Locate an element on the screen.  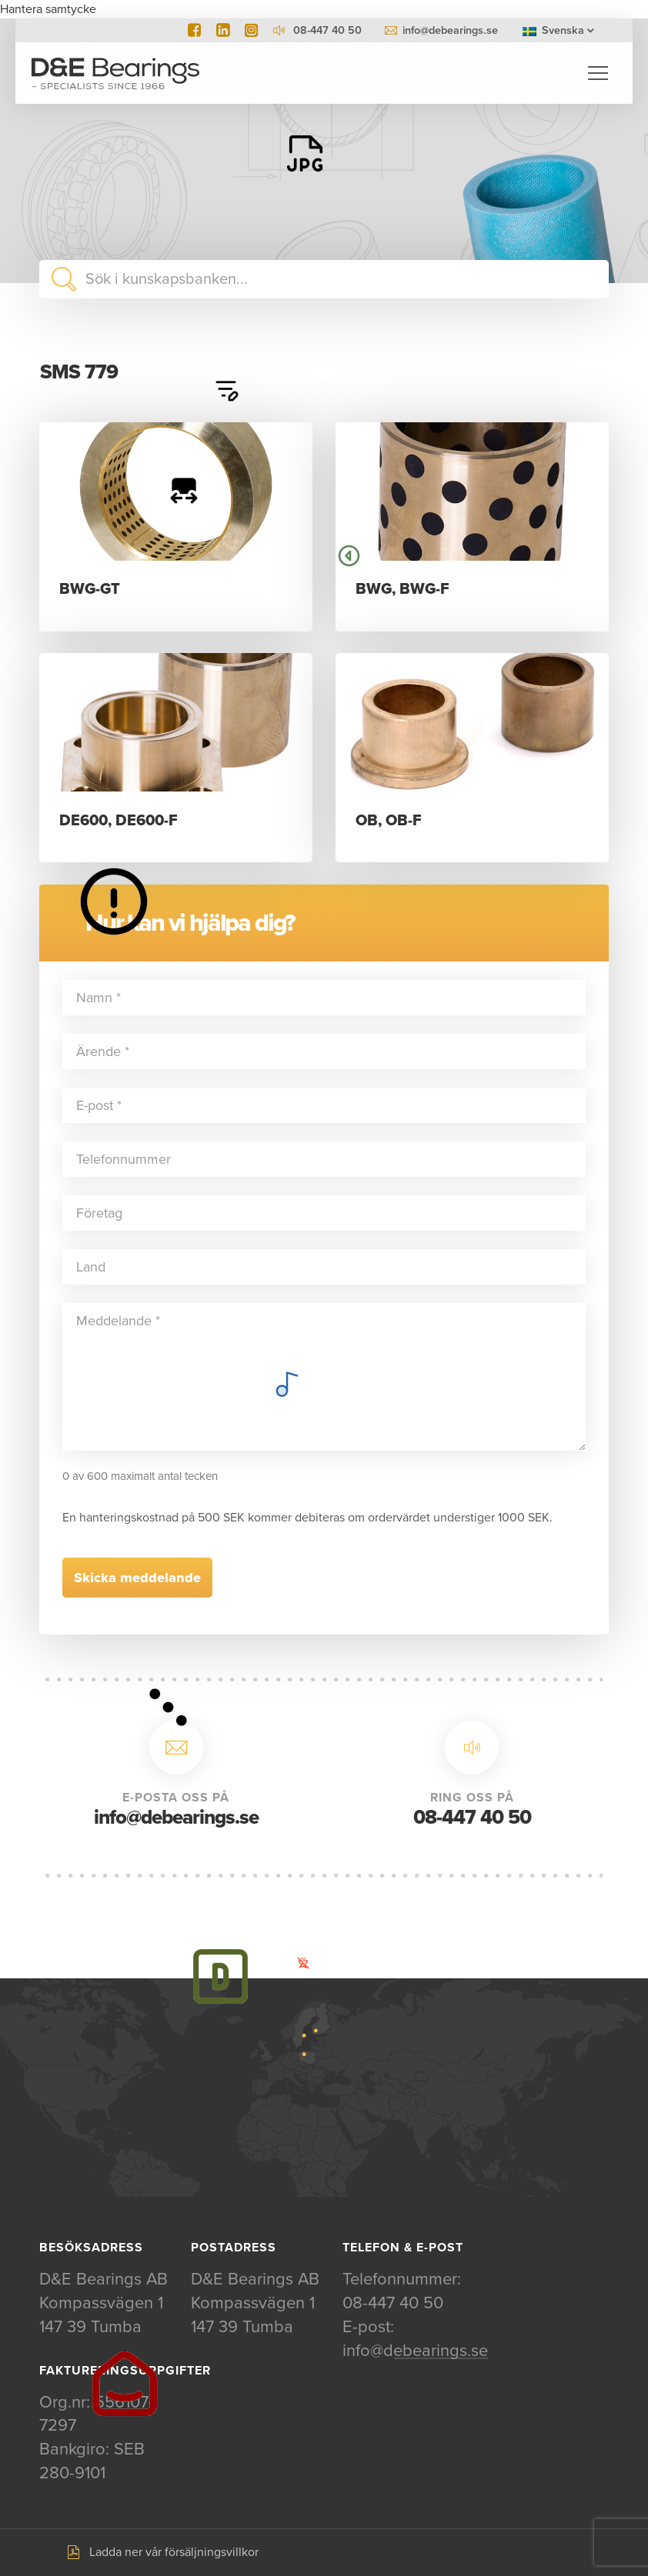
more options menu is located at coordinates (168, 1707).